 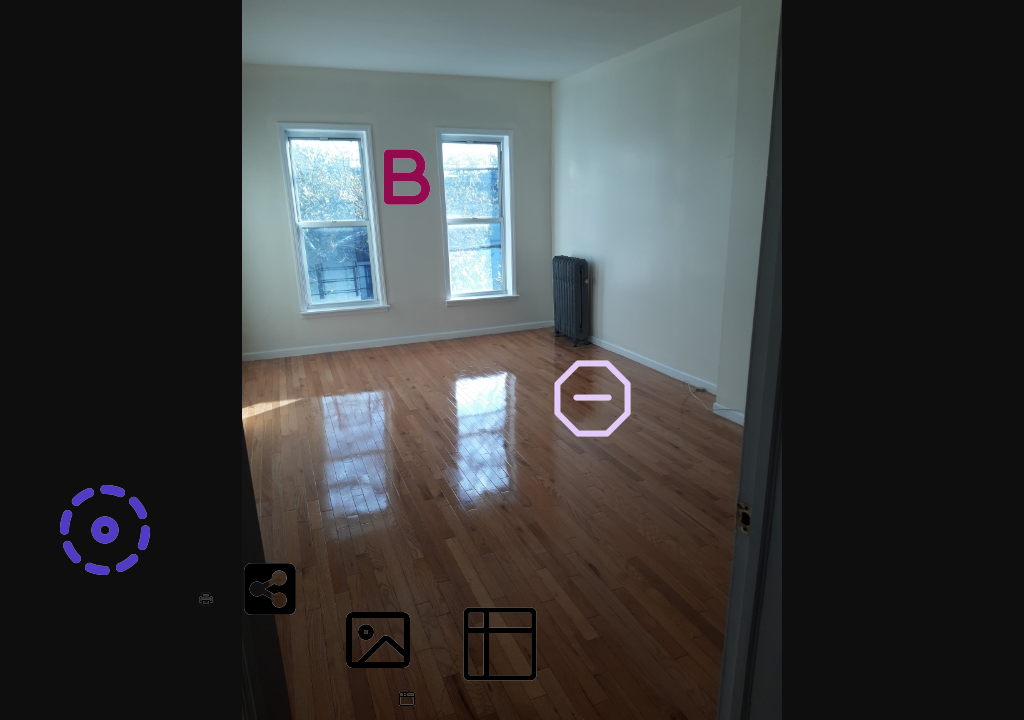 I want to click on apply tilt-shift blur effect to photo, so click(x=105, y=530).